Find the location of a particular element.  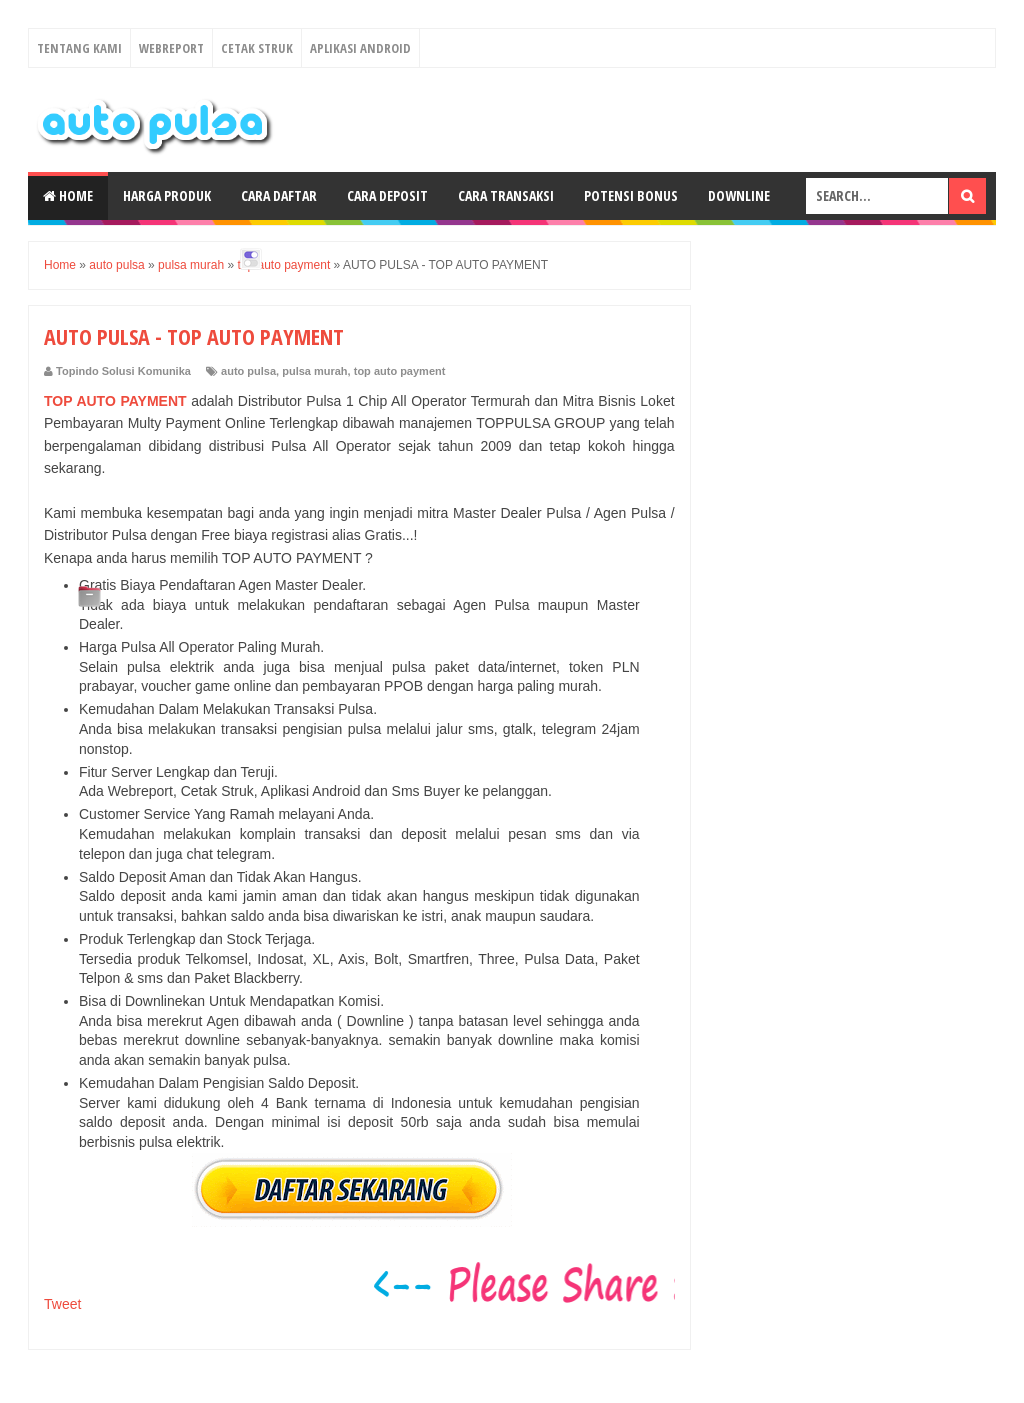

open the file manager application is located at coordinates (89, 596).